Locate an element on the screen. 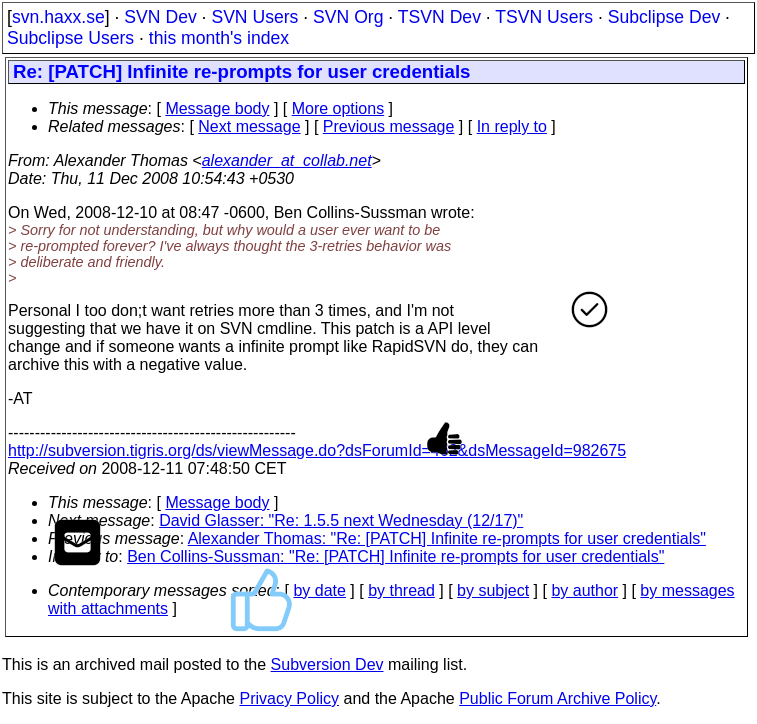 The image size is (757, 724). like or upvote content is located at coordinates (260, 601).